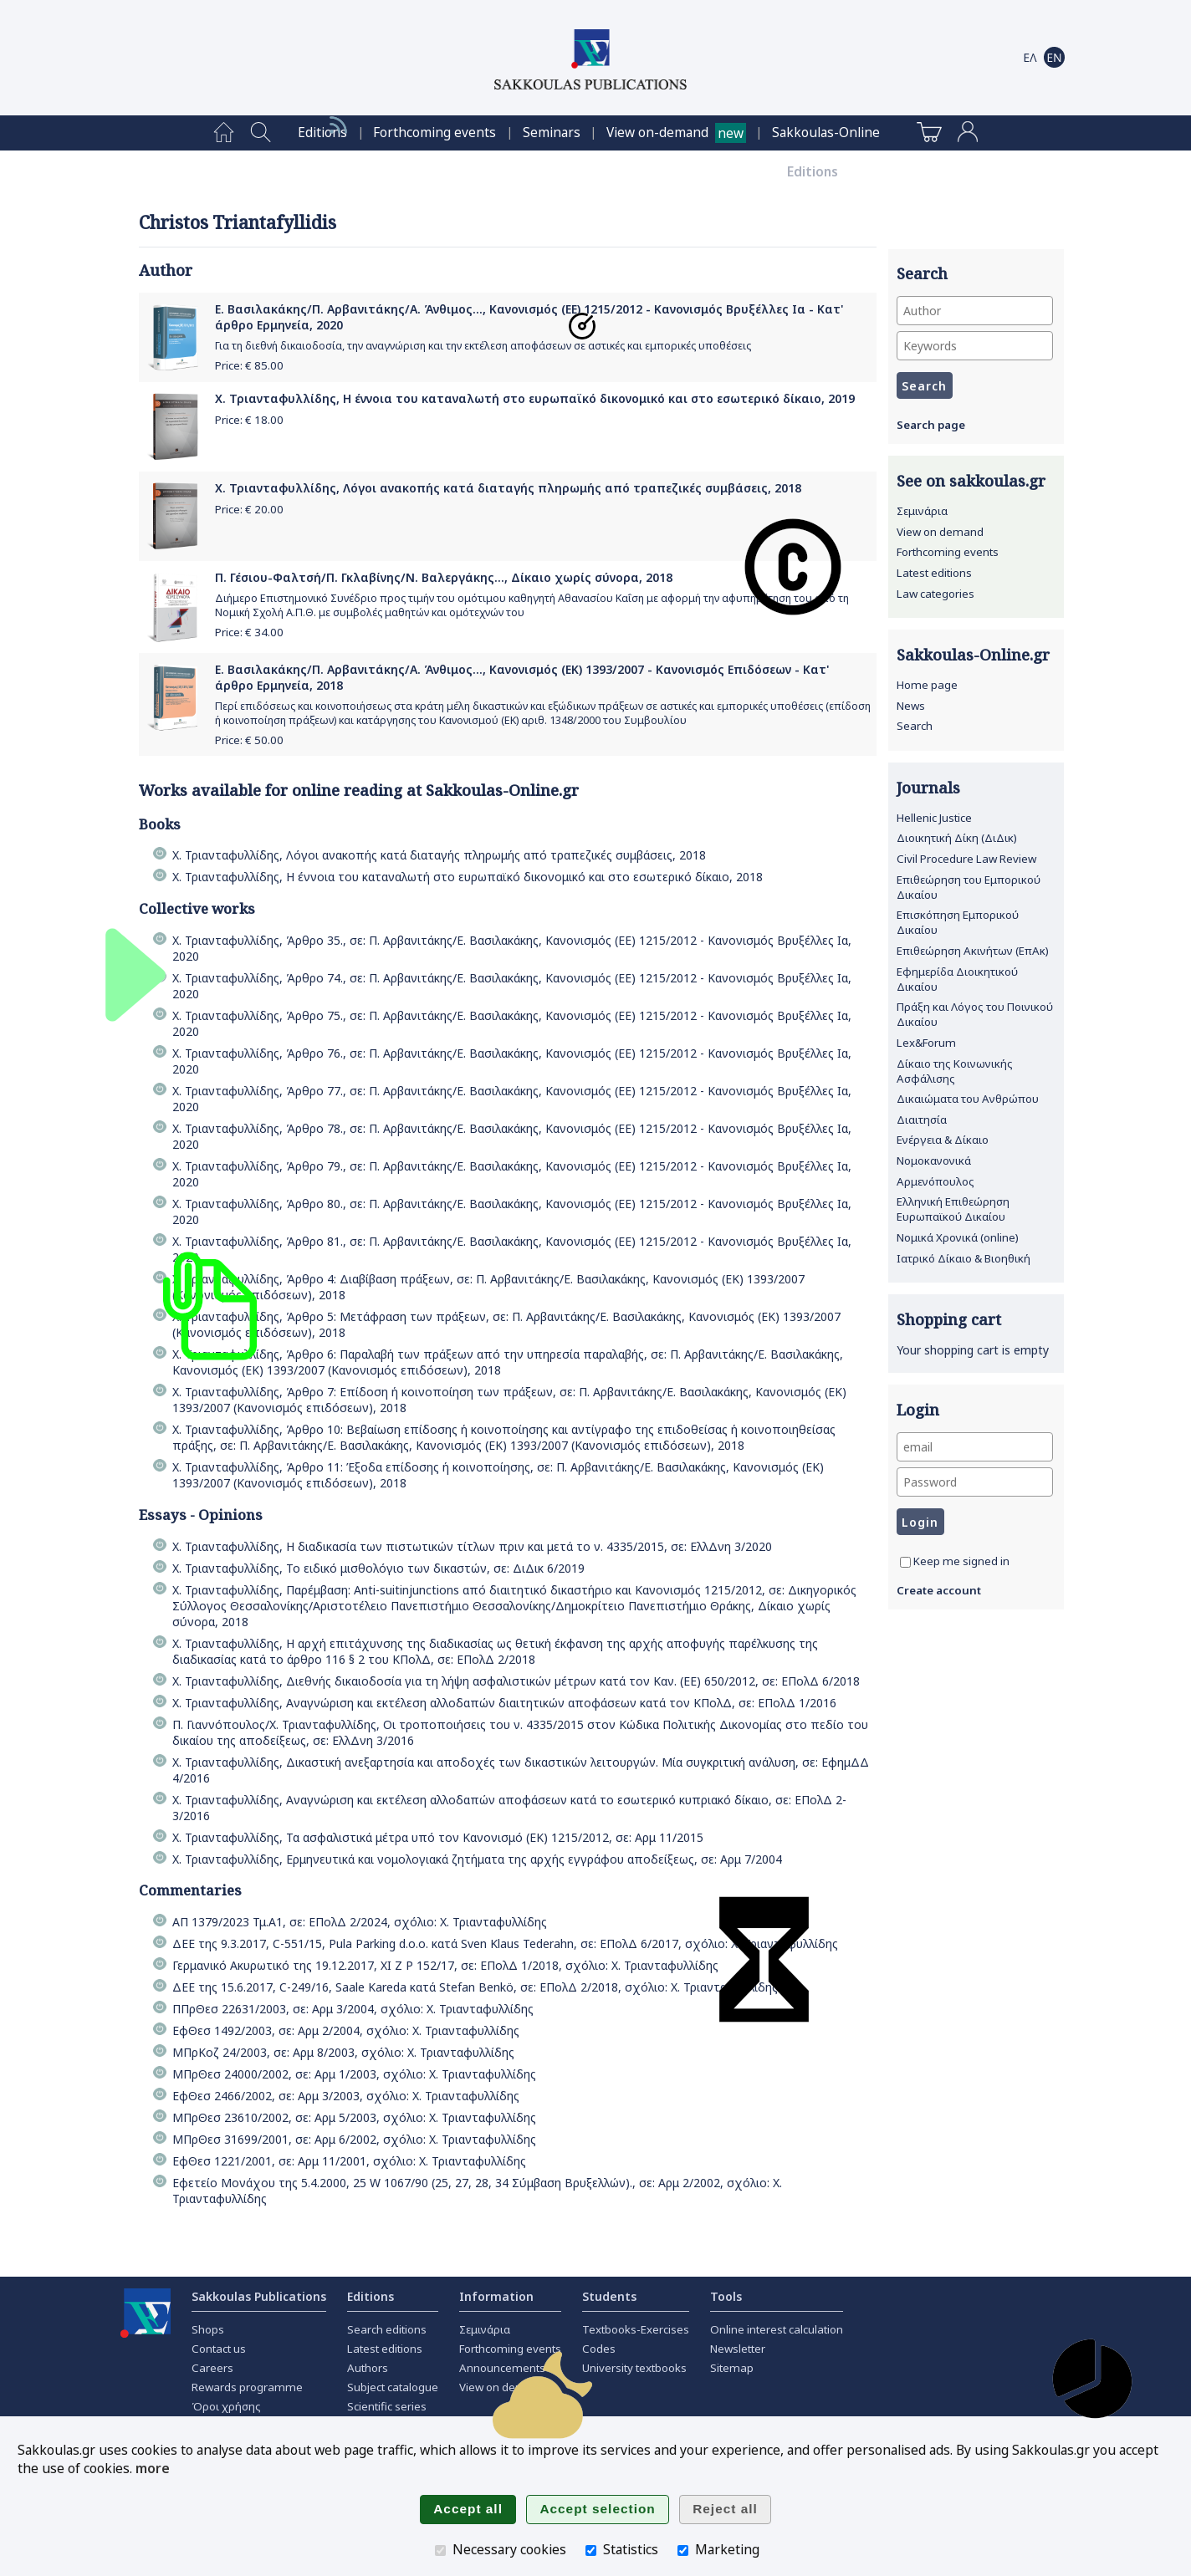 Image resolution: width=1191 pixels, height=2576 pixels. I want to click on play media or start playback, so click(135, 975).